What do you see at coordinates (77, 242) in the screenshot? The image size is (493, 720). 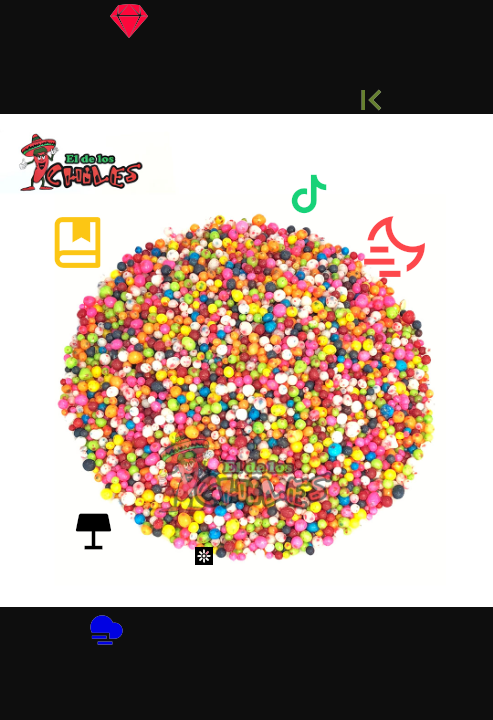 I see `view bookmarked items` at bounding box center [77, 242].